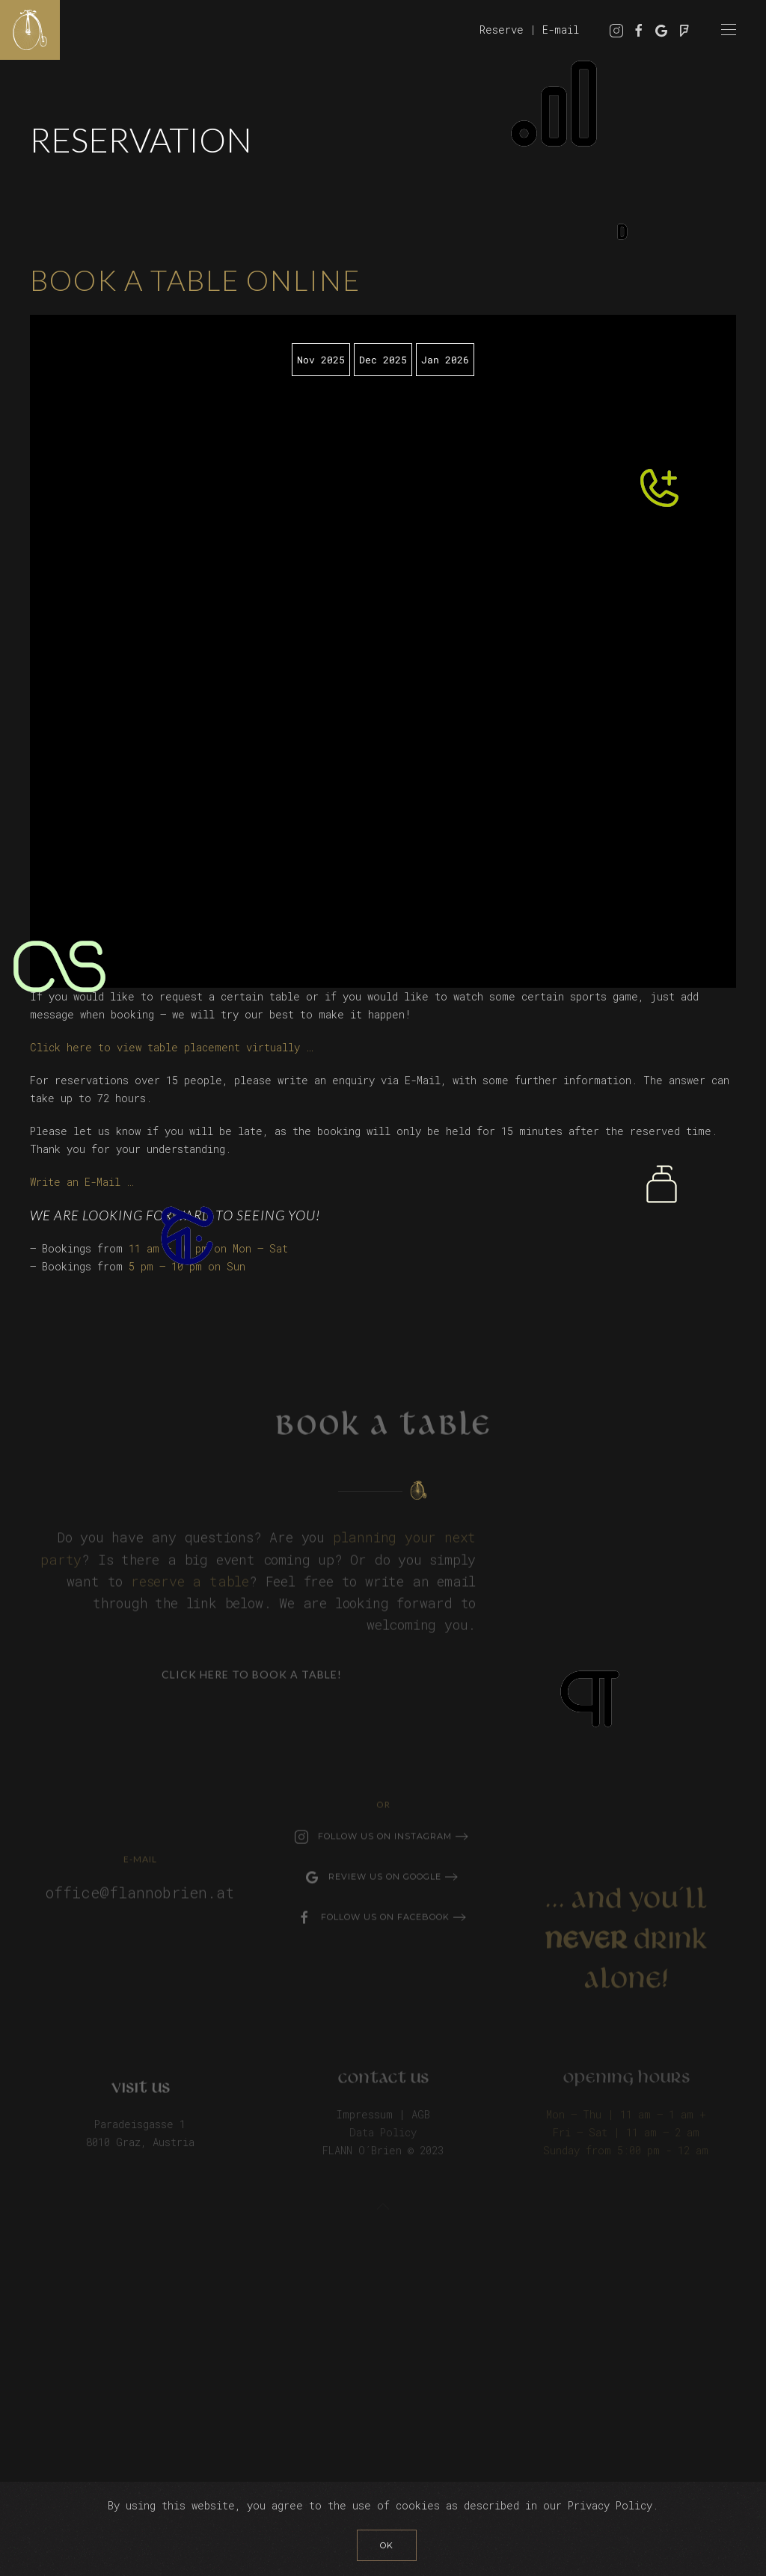 Image resolution: width=766 pixels, height=2576 pixels. What do you see at coordinates (661, 1184) in the screenshot?
I see `access hand washing or hygiene instructions` at bounding box center [661, 1184].